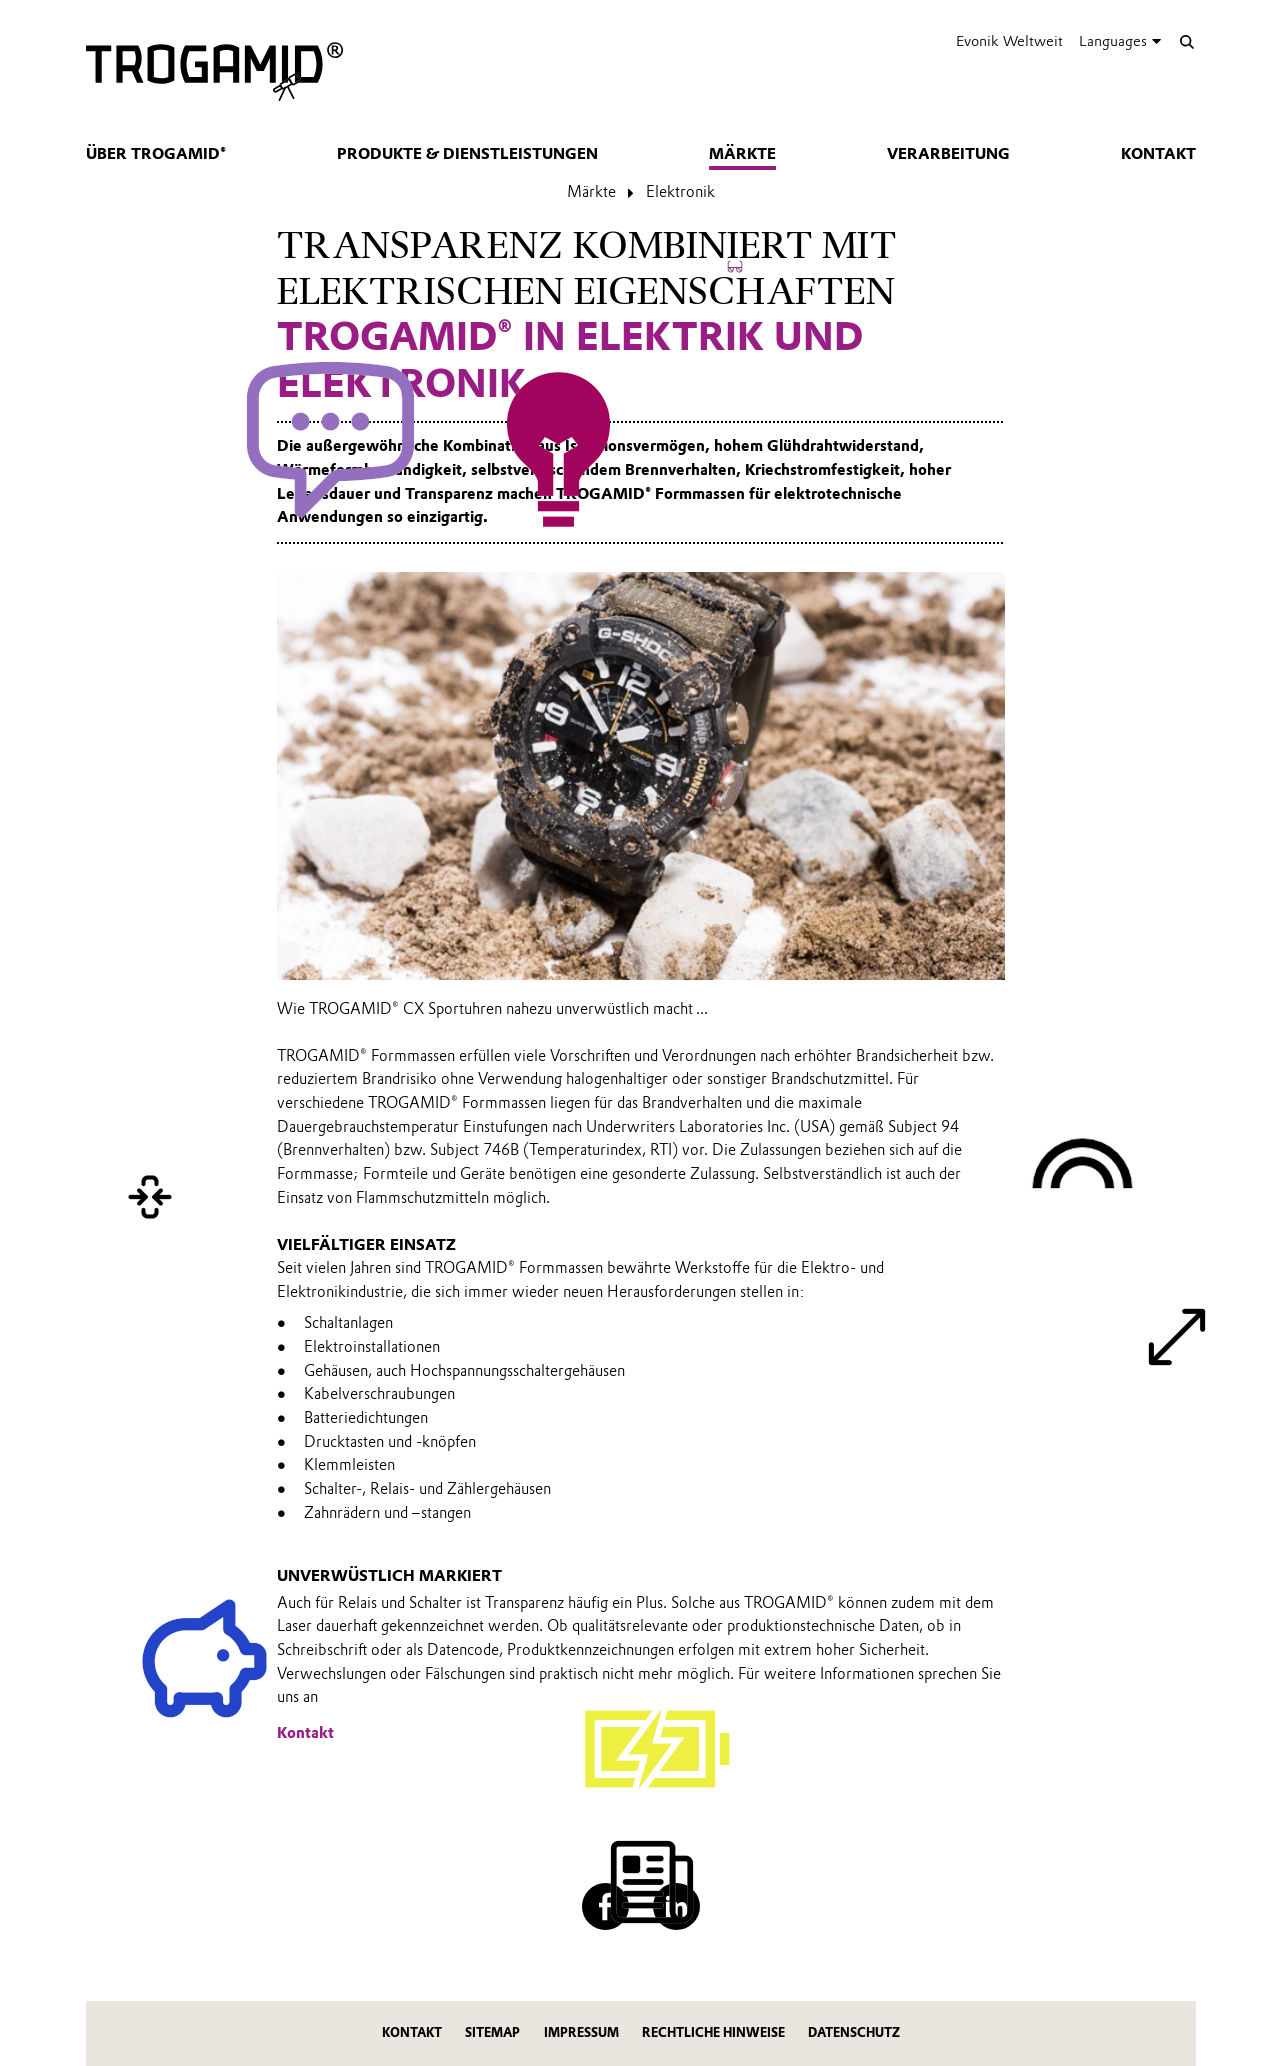 The image size is (1282, 2066). Describe the element at coordinates (204, 1661) in the screenshot. I see `access savings or piggy bank feature` at that location.